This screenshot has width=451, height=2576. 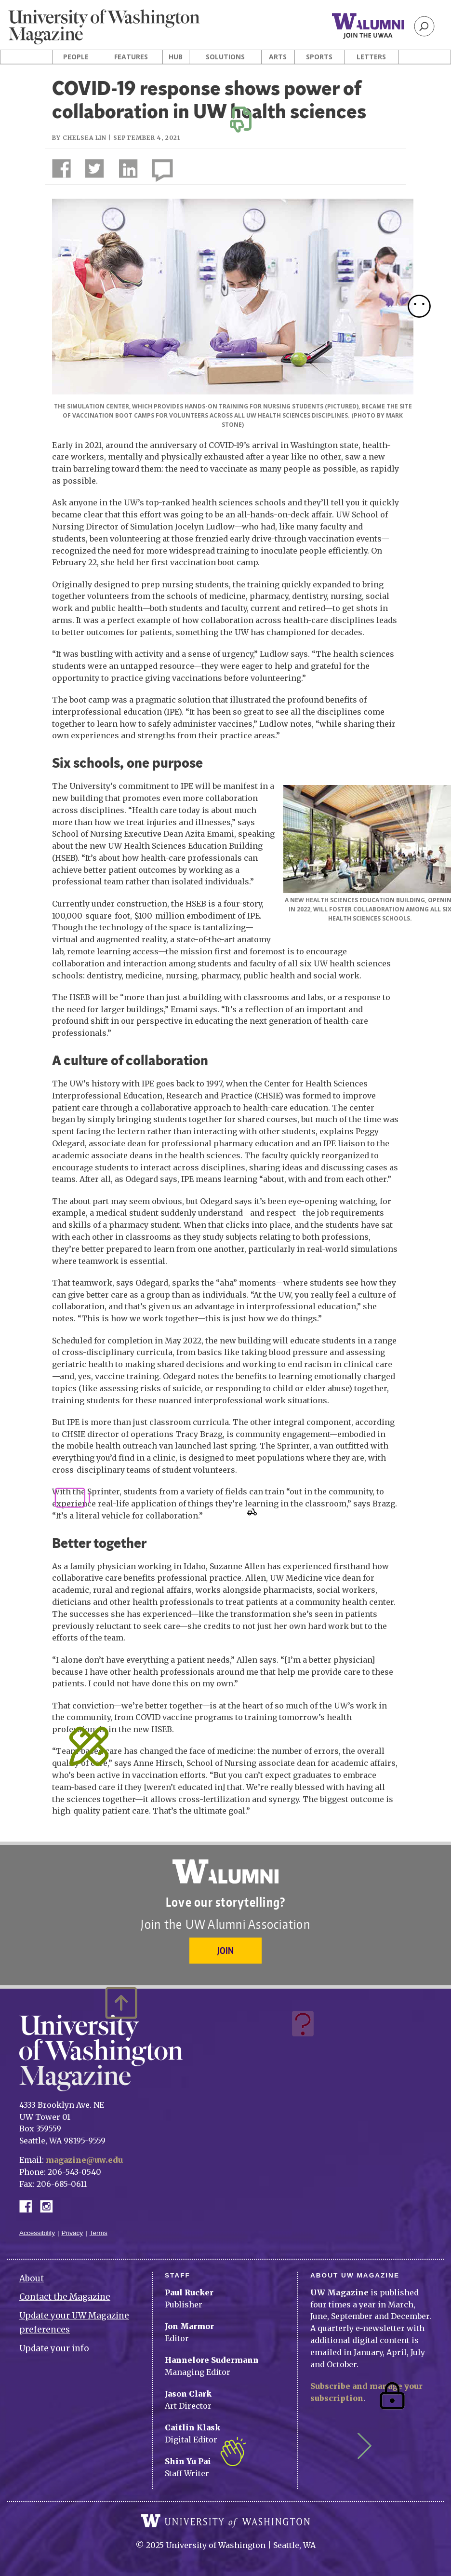 What do you see at coordinates (392, 2396) in the screenshot?
I see `indicates a locked or secured item` at bounding box center [392, 2396].